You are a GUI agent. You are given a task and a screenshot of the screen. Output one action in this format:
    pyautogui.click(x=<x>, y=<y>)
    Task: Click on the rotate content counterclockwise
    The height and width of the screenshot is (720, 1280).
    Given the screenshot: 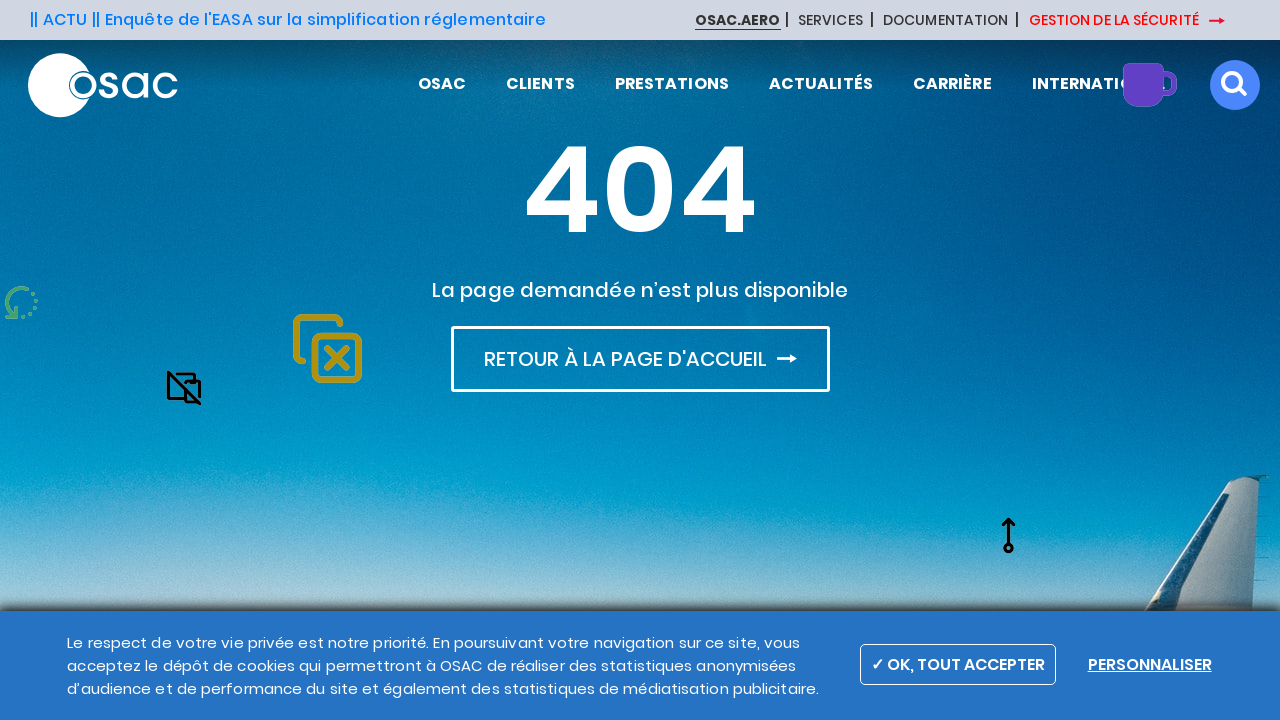 What is the action you would take?
    pyautogui.click(x=21, y=302)
    